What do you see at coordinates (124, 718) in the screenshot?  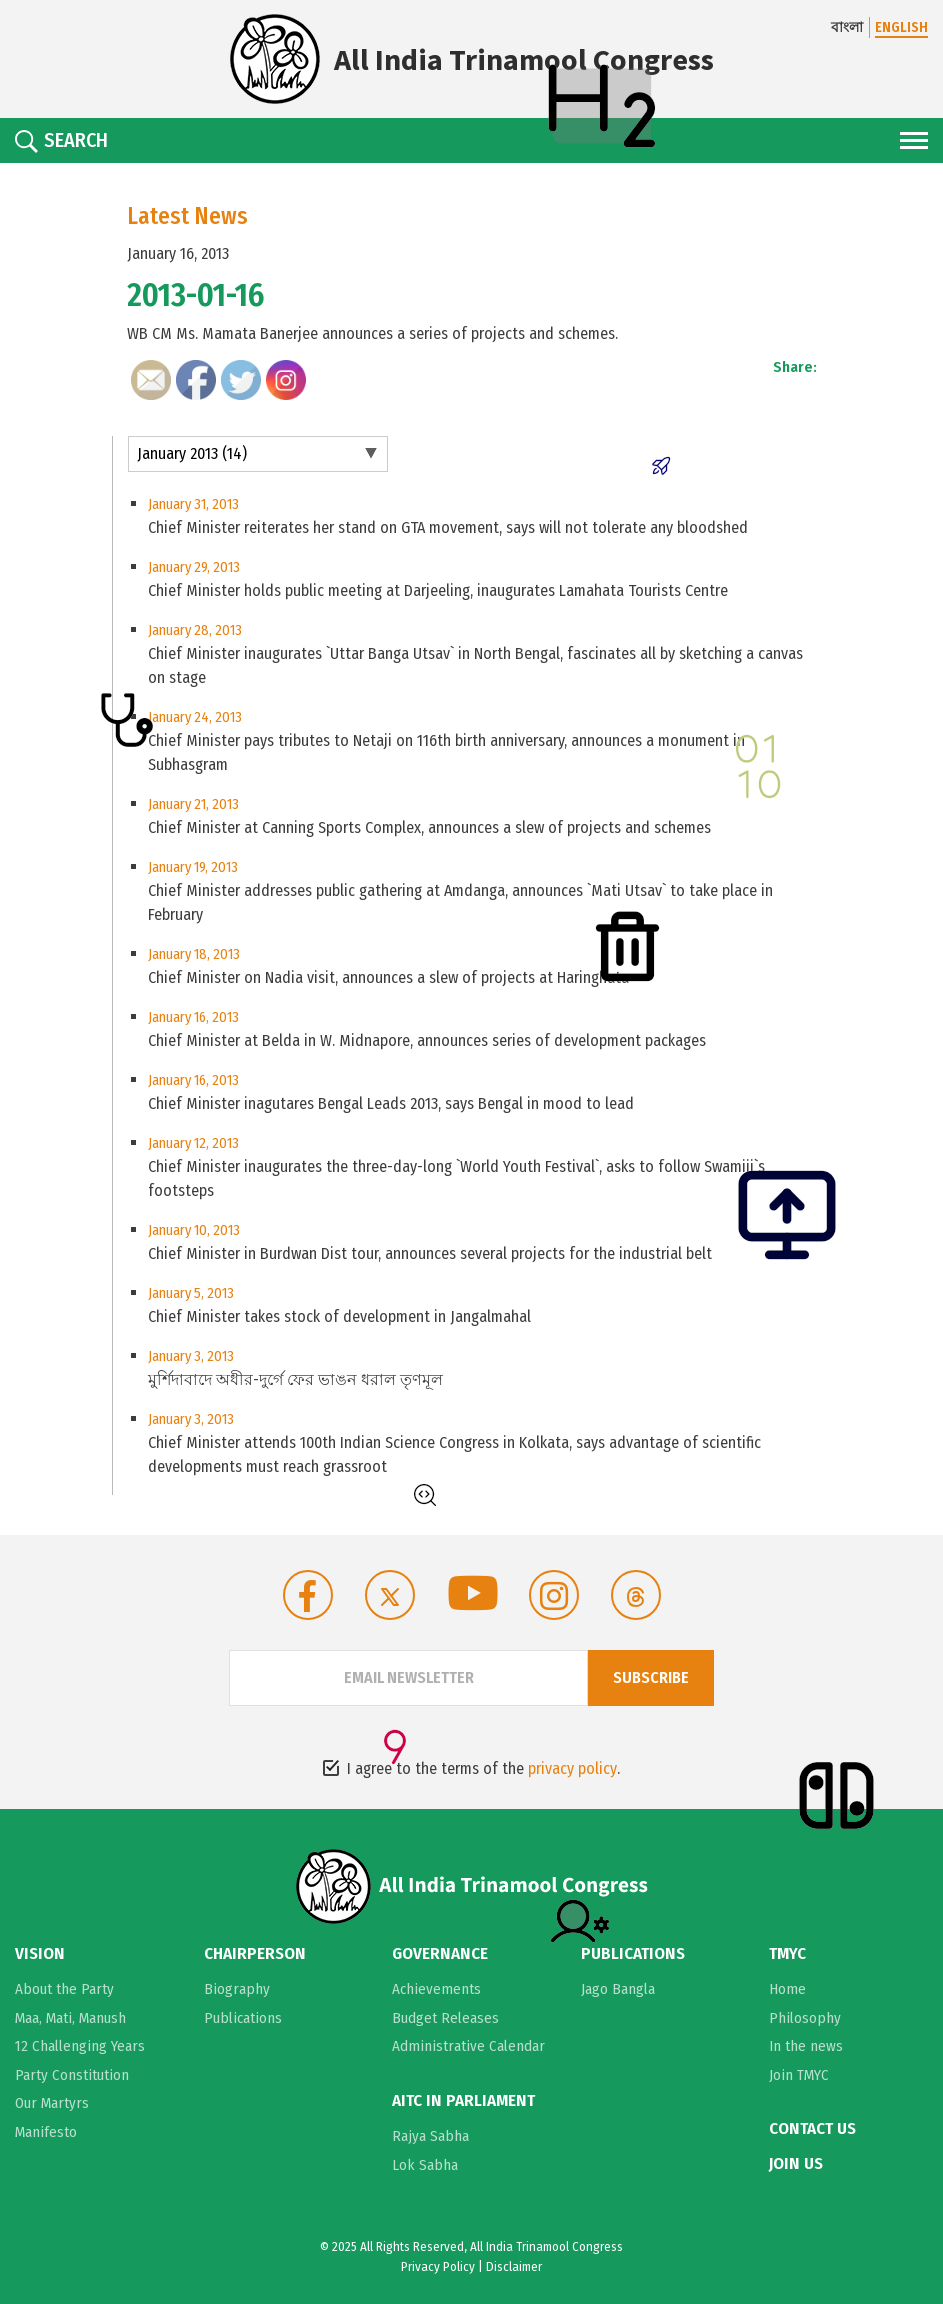 I see `access health or medical features` at bounding box center [124, 718].